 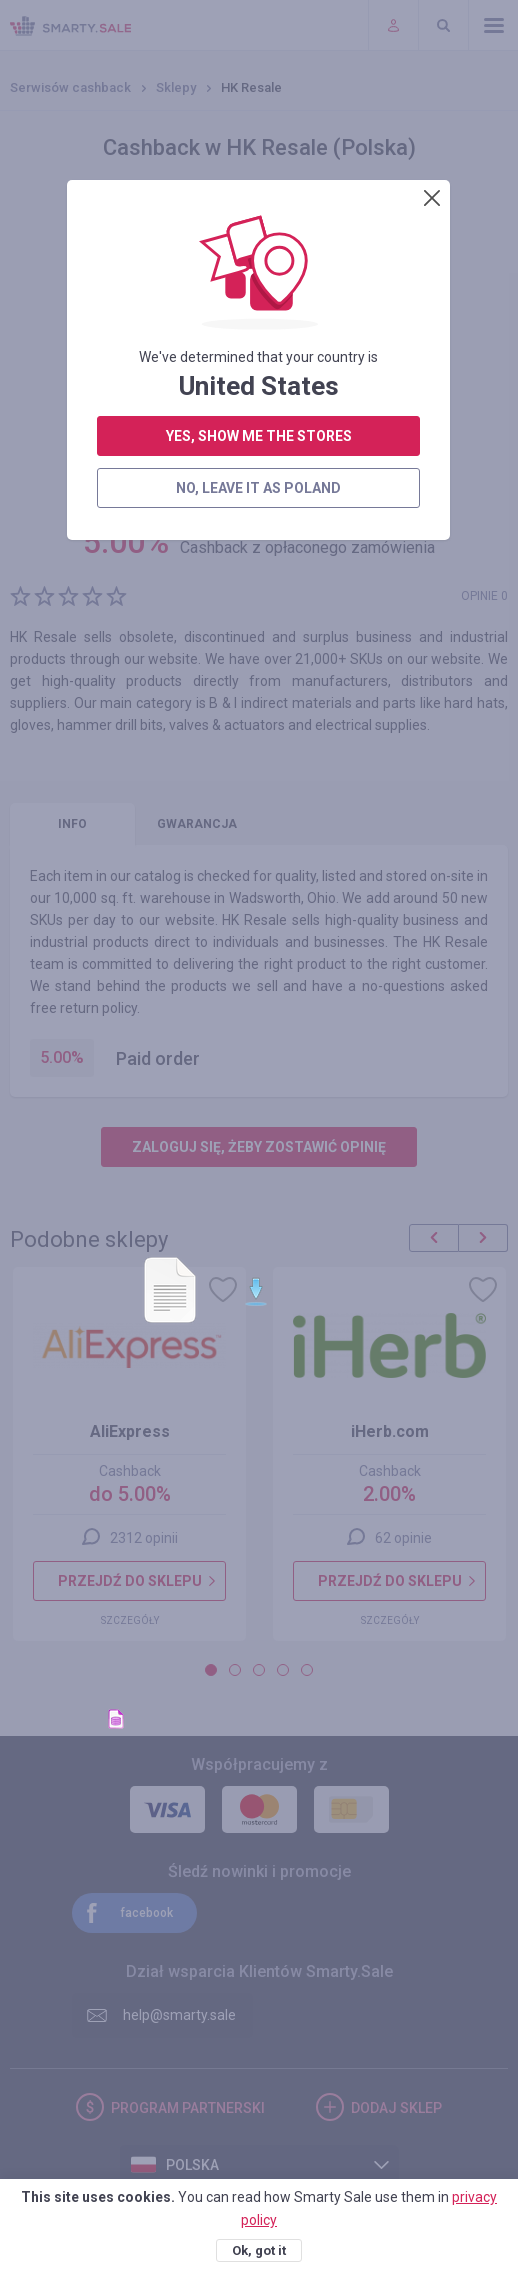 I want to click on a wine configuration or initialization file, so click(x=170, y=1290).